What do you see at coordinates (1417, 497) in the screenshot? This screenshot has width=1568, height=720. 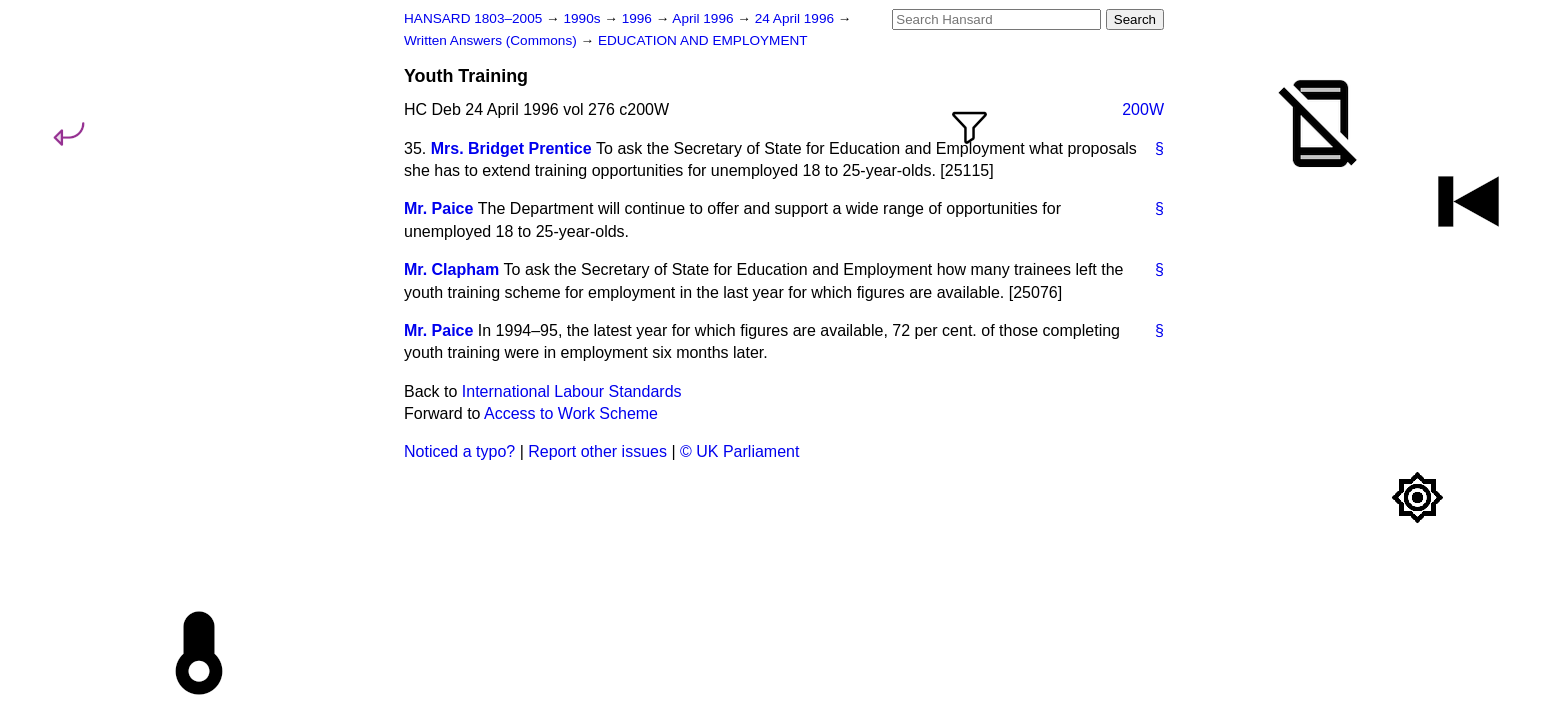 I see `increase screen brightness` at bounding box center [1417, 497].